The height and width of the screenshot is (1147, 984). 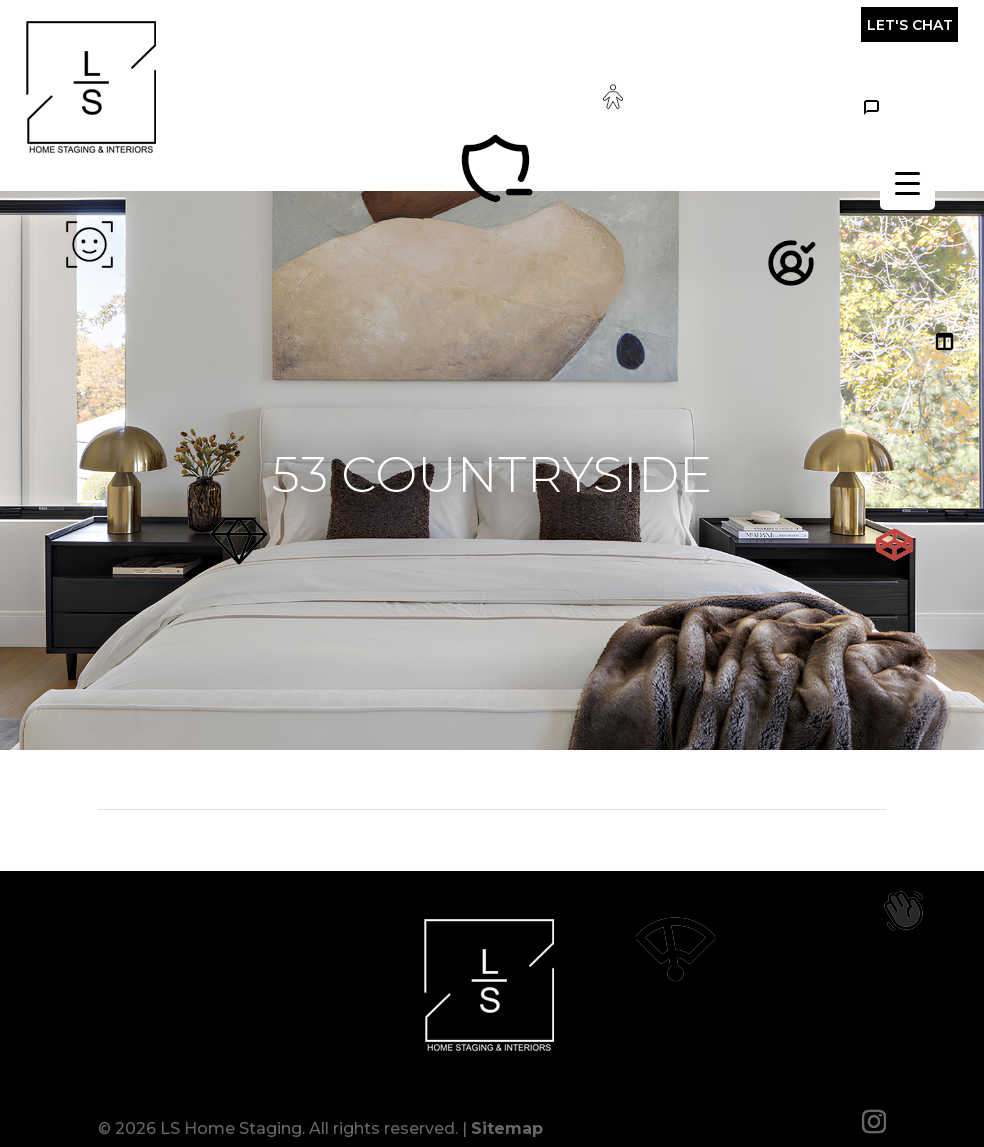 What do you see at coordinates (791, 263) in the screenshot?
I see `verified user profile` at bounding box center [791, 263].